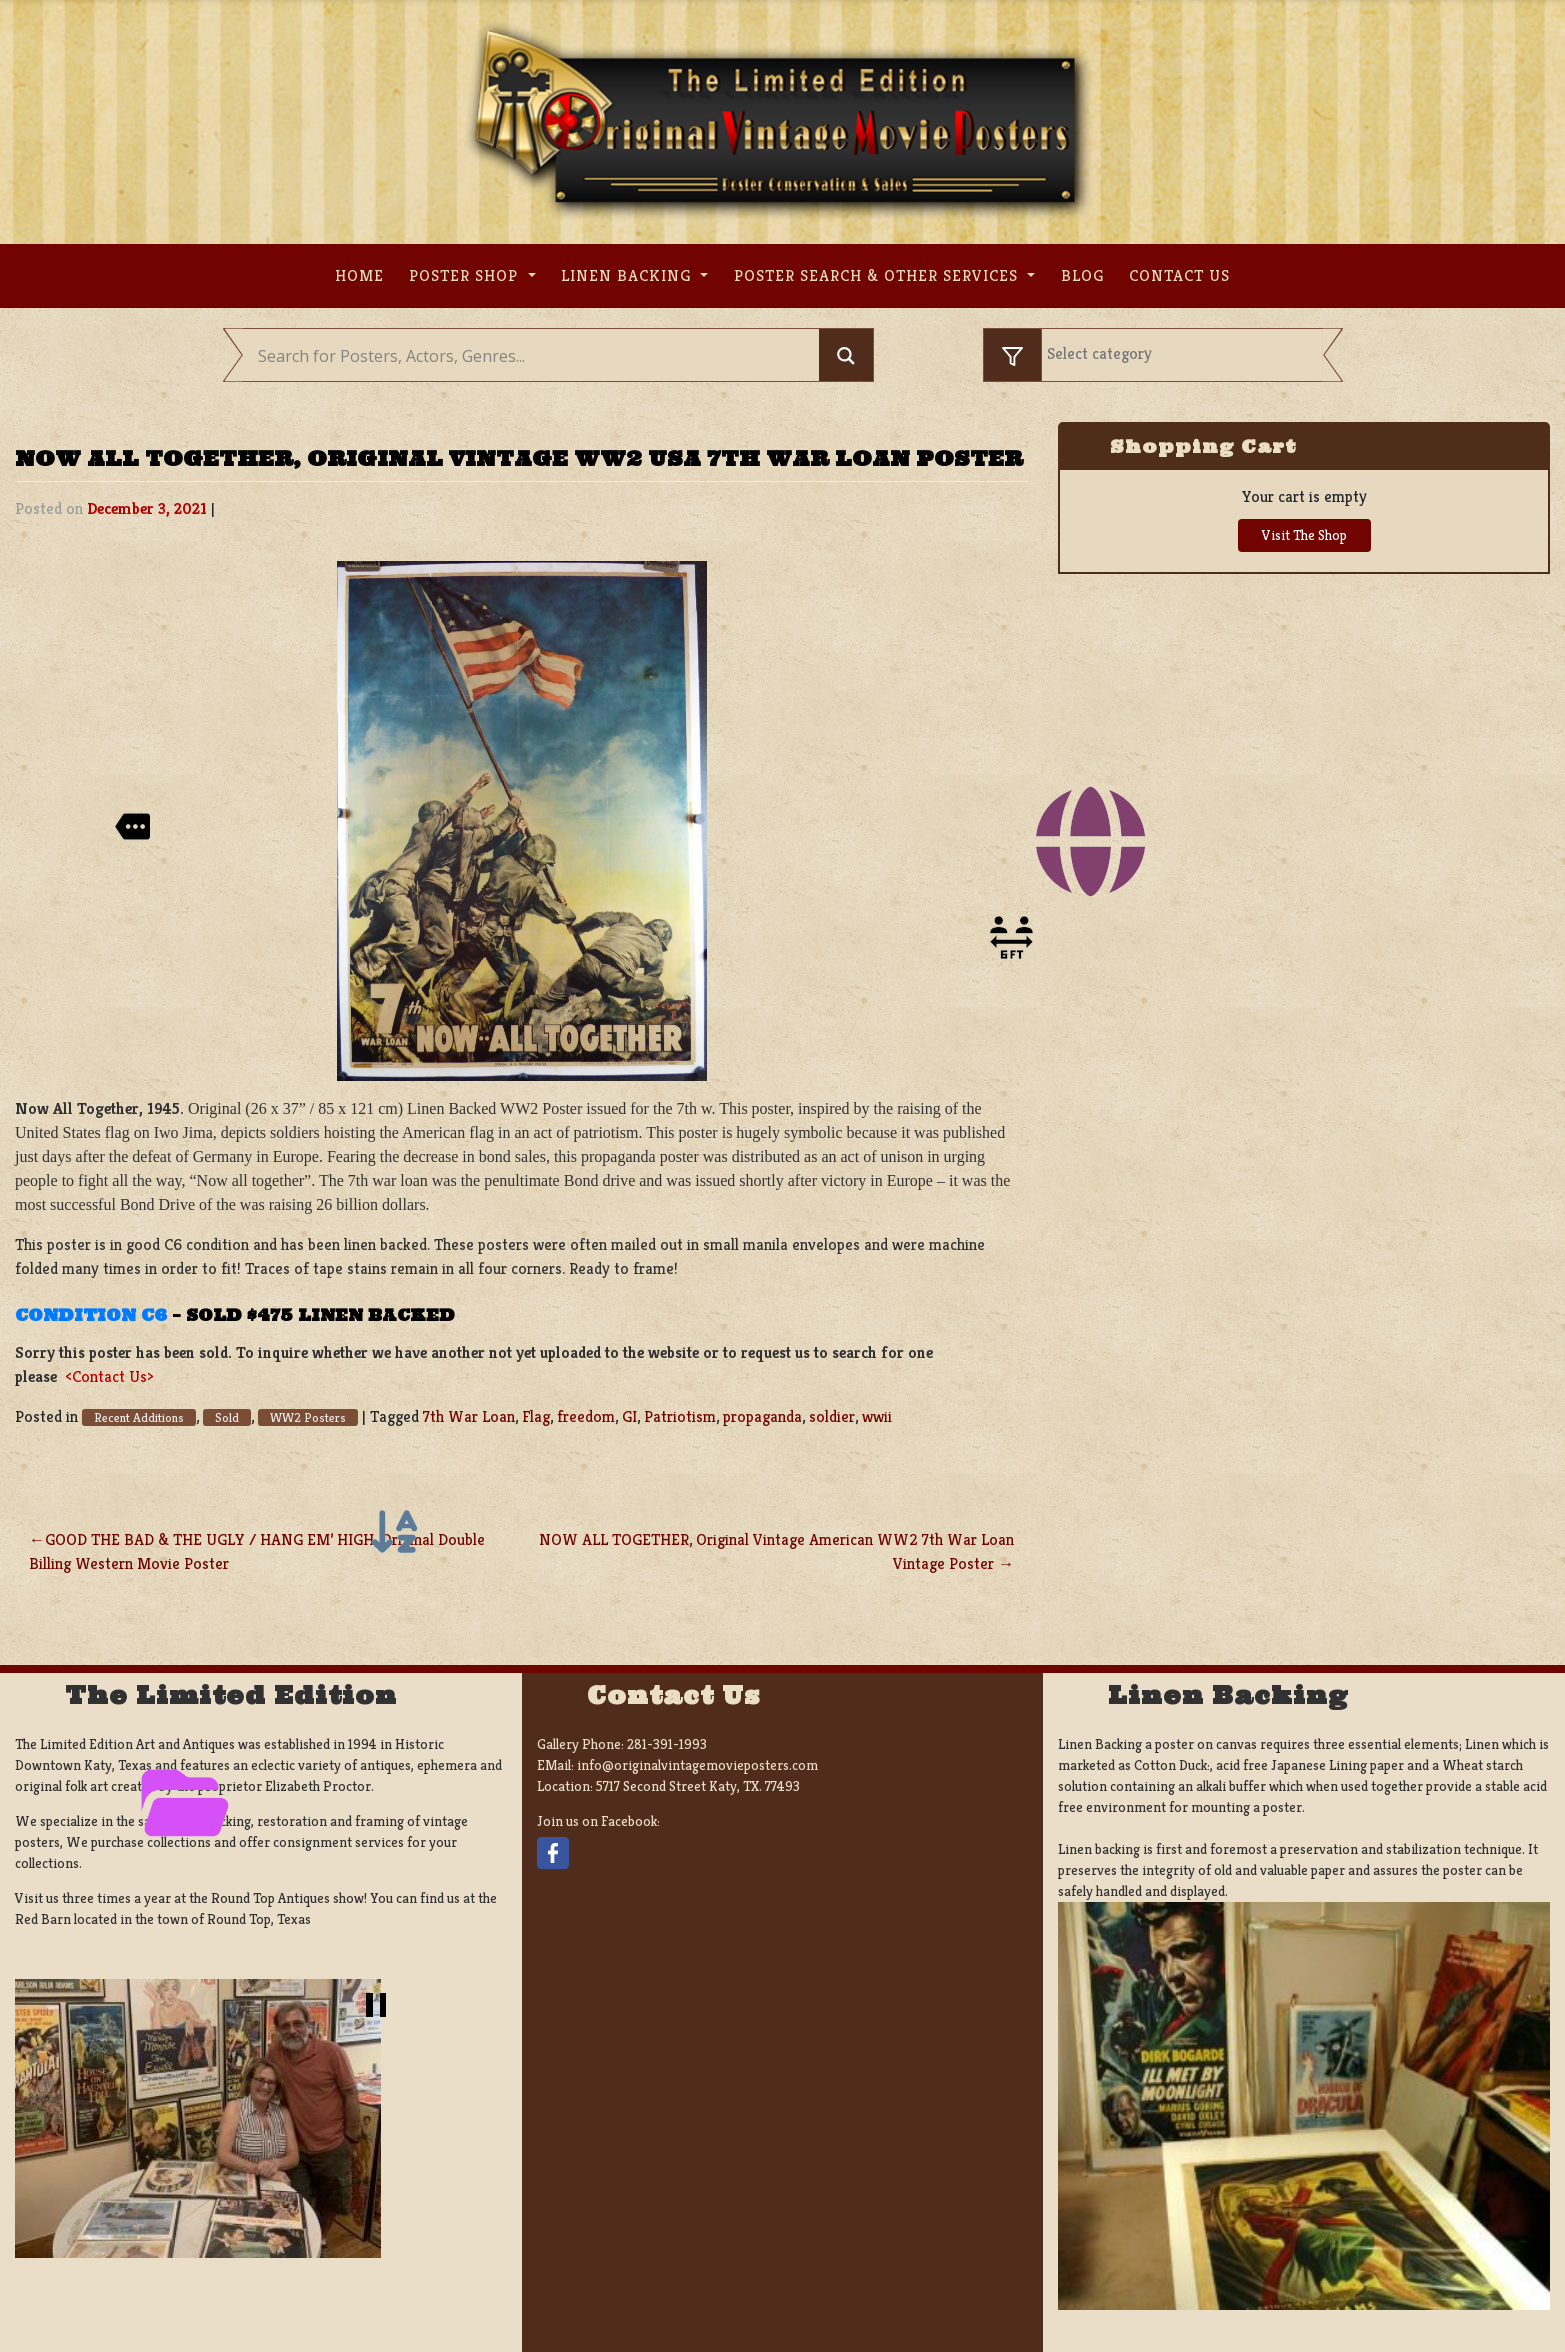 The height and width of the screenshot is (2352, 1565). Describe the element at coordinates (1090, 841) in the screenshot. I see `access global or international settings` at that location.